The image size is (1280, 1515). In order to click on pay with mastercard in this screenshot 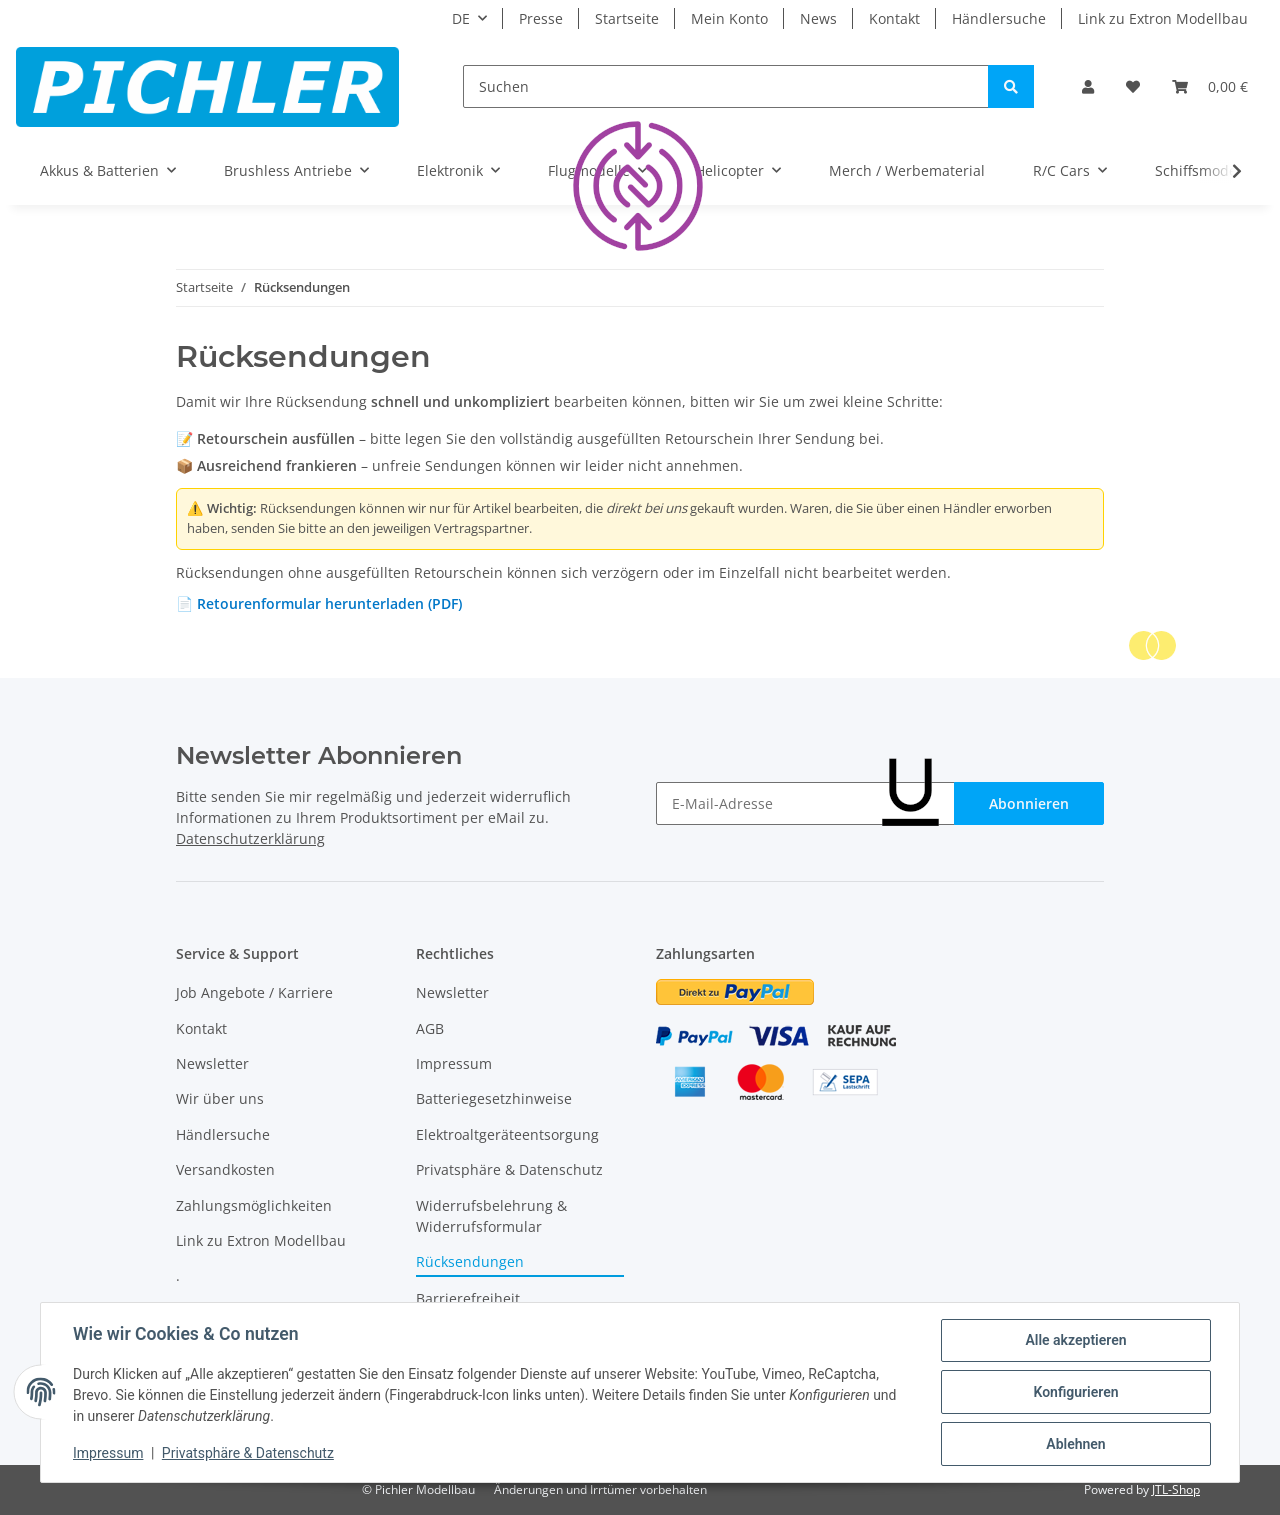, I will do `click(1152, 645)`.